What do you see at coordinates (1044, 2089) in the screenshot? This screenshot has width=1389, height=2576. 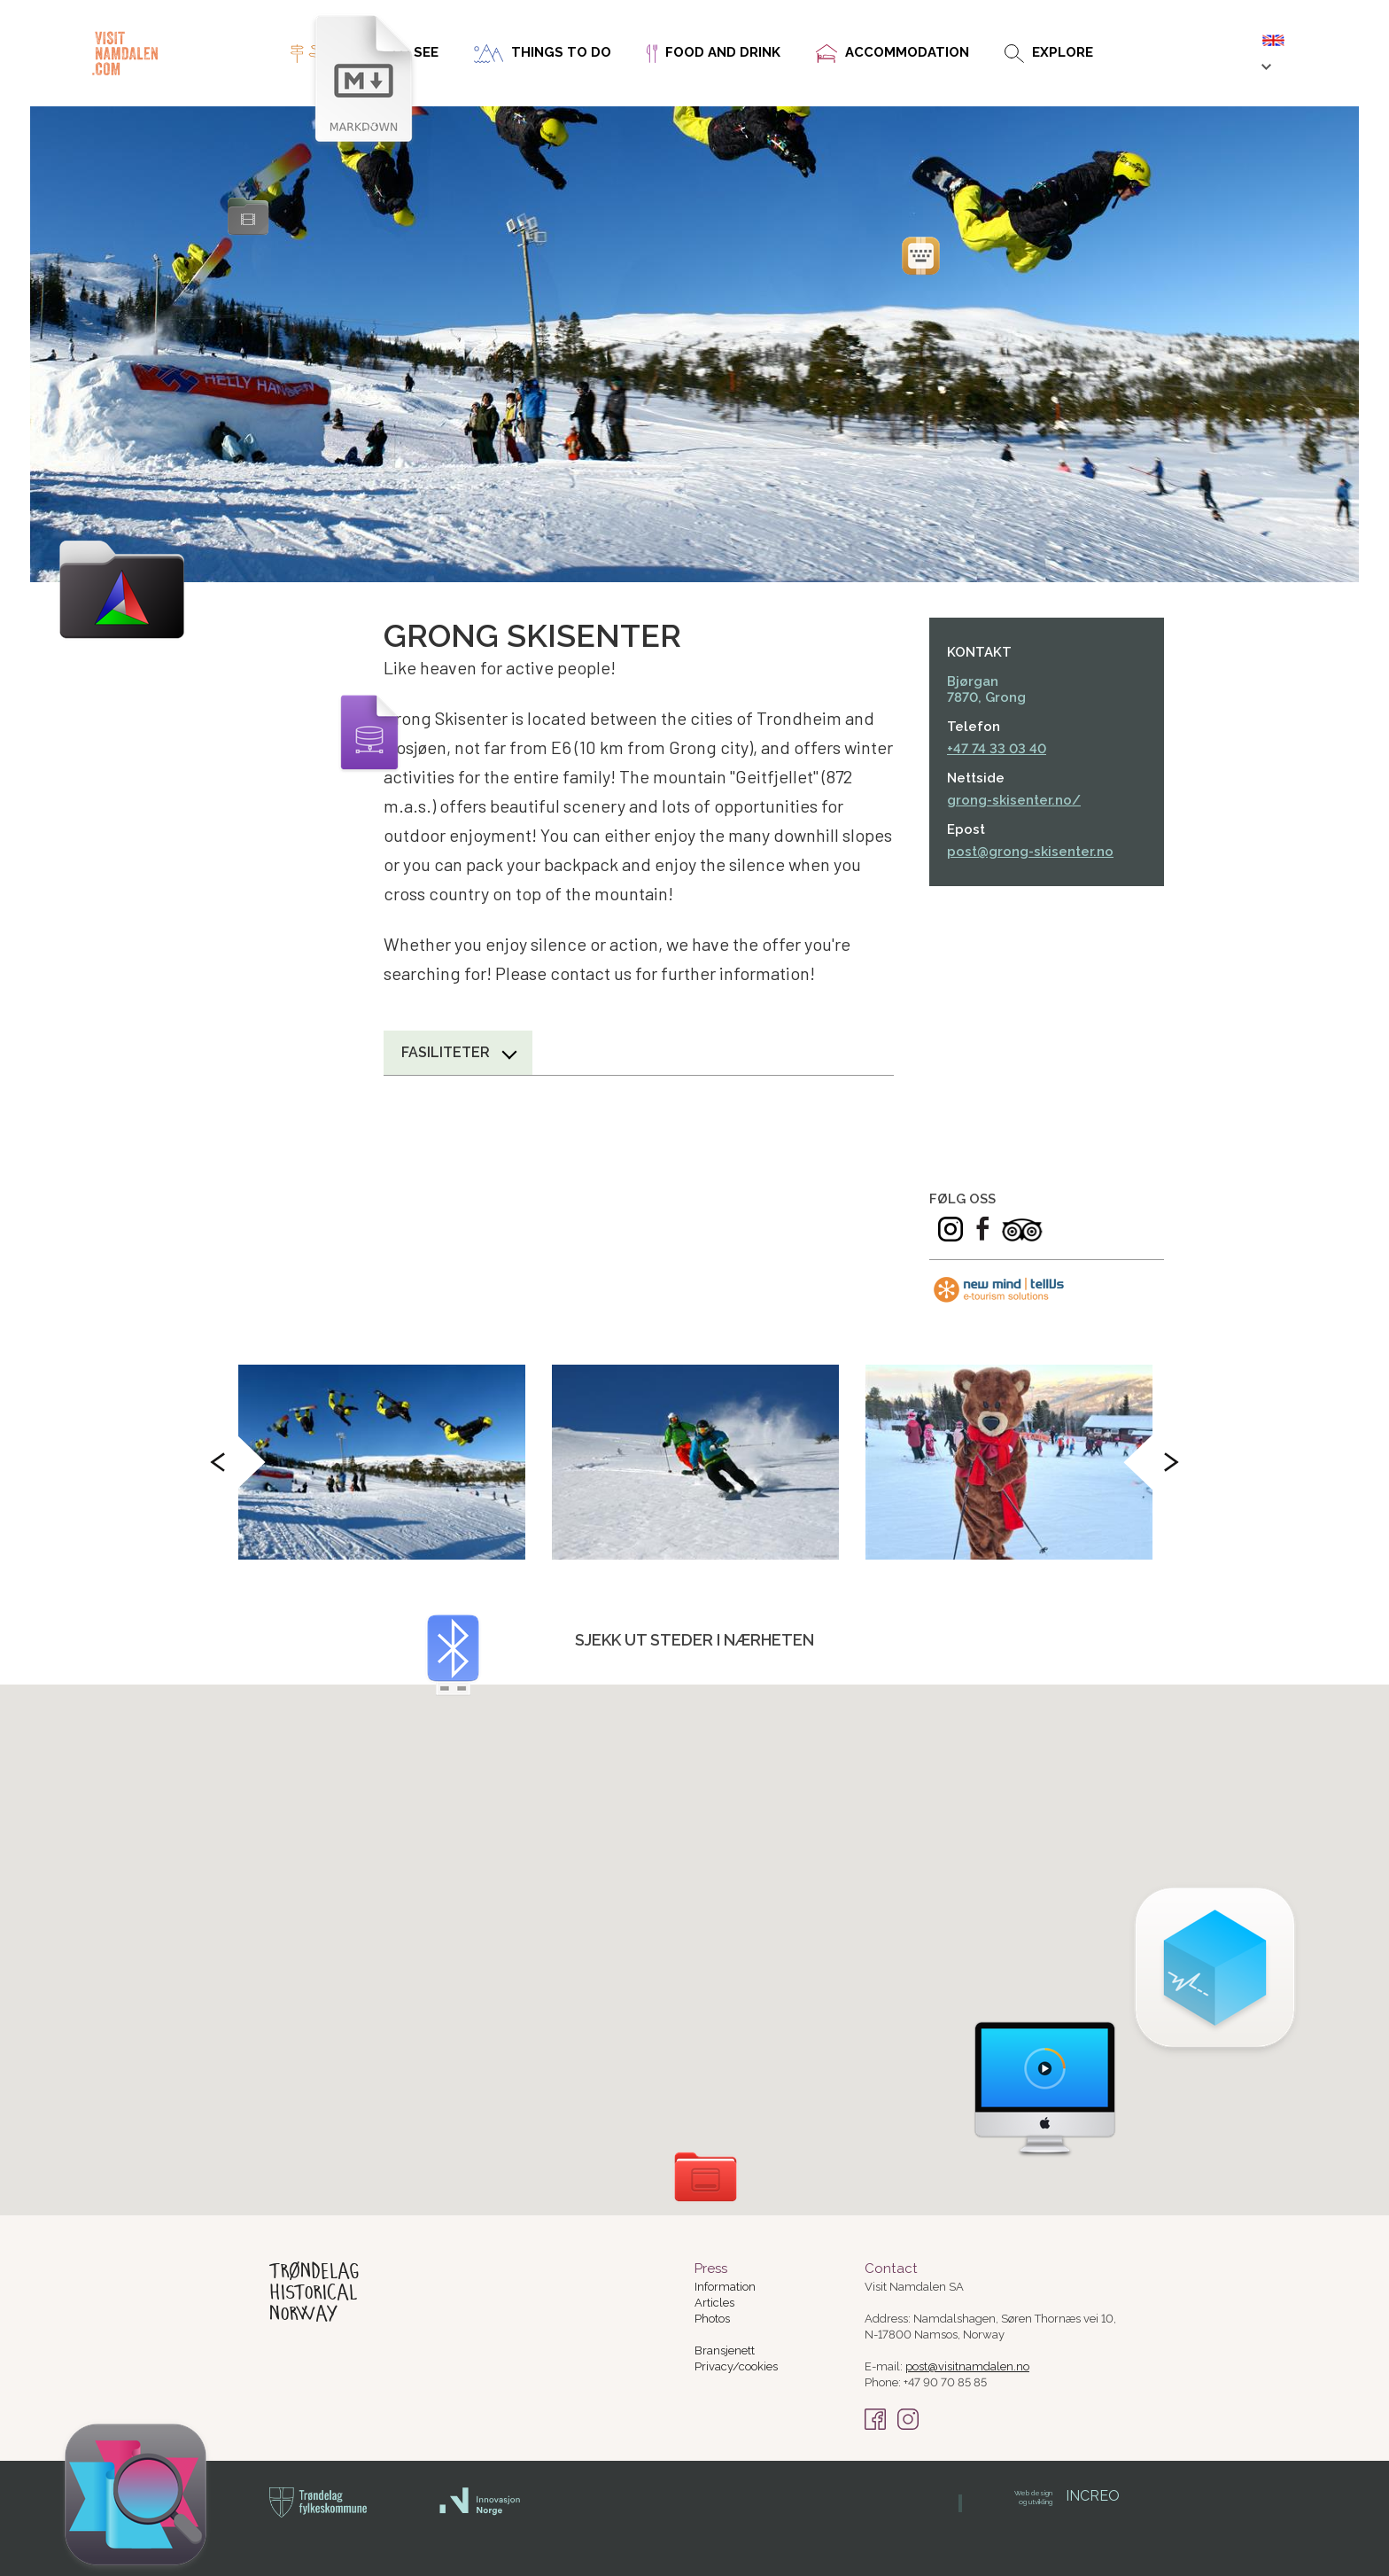 I see `play video content on your television or monitor` at bounding box center [1044, 2089].